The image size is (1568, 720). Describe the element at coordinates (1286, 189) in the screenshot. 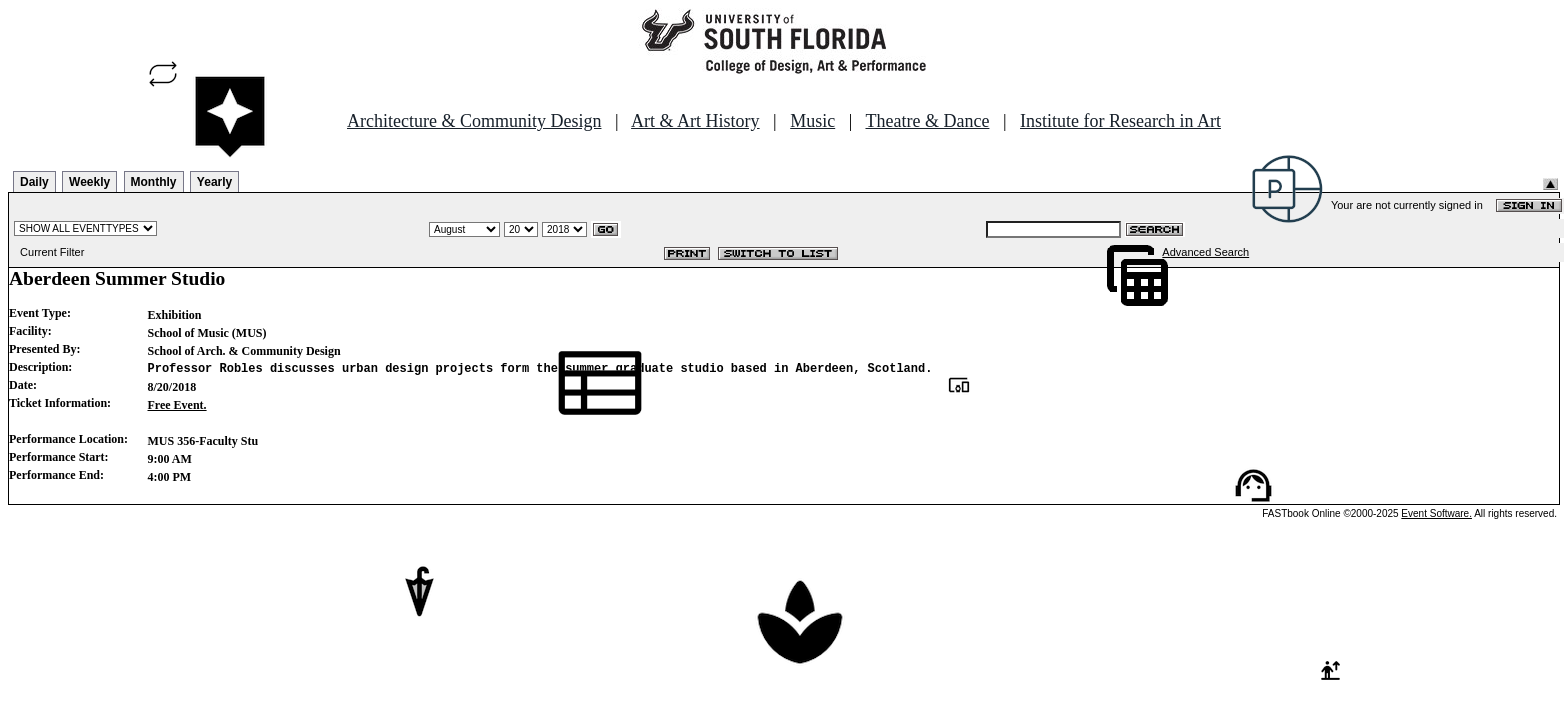

I see `open Microsoft PowerPoint` at that location.